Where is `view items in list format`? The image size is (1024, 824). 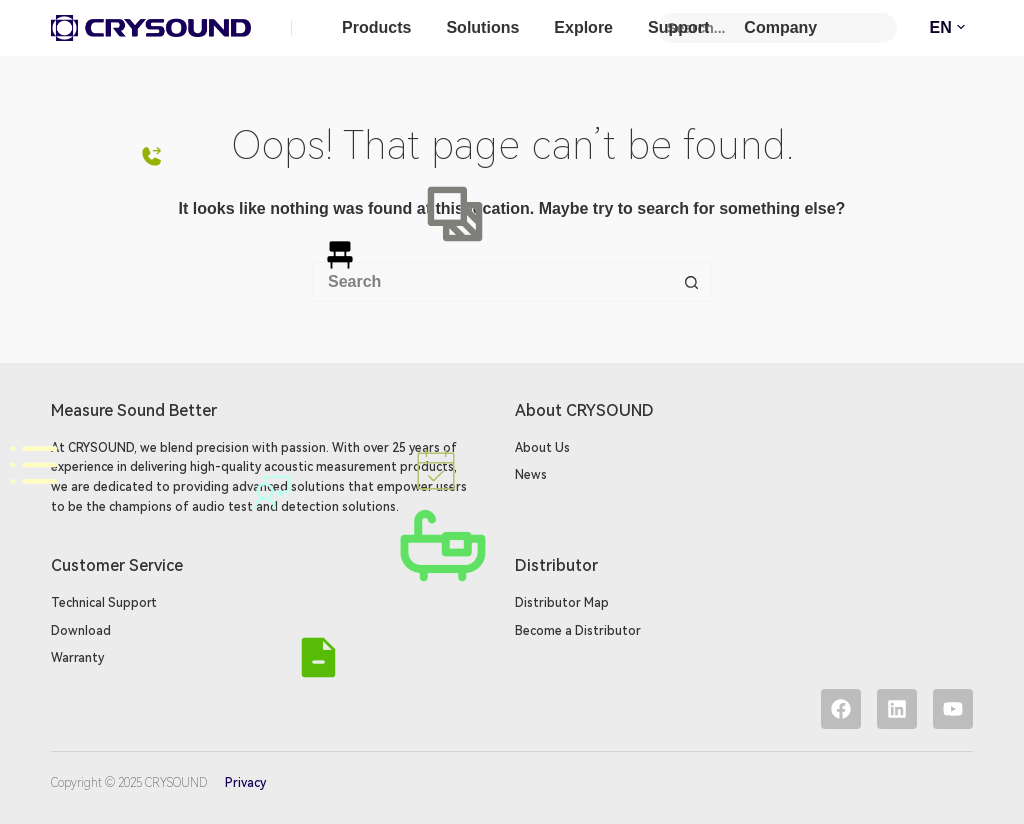
view items in list format is located at coordinates (34, 465).